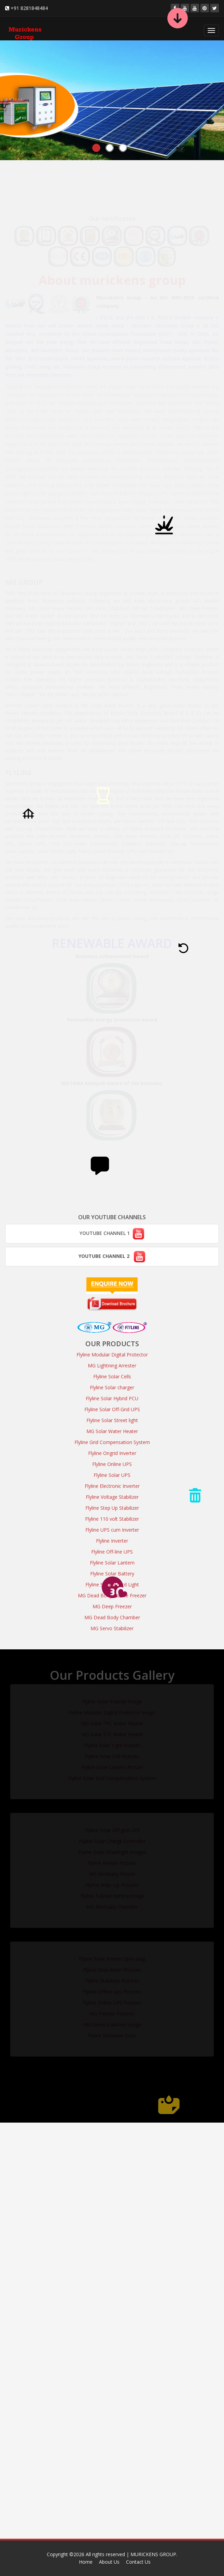  I want to click on send a kiss or flirty reaction, so click(114, 1587).